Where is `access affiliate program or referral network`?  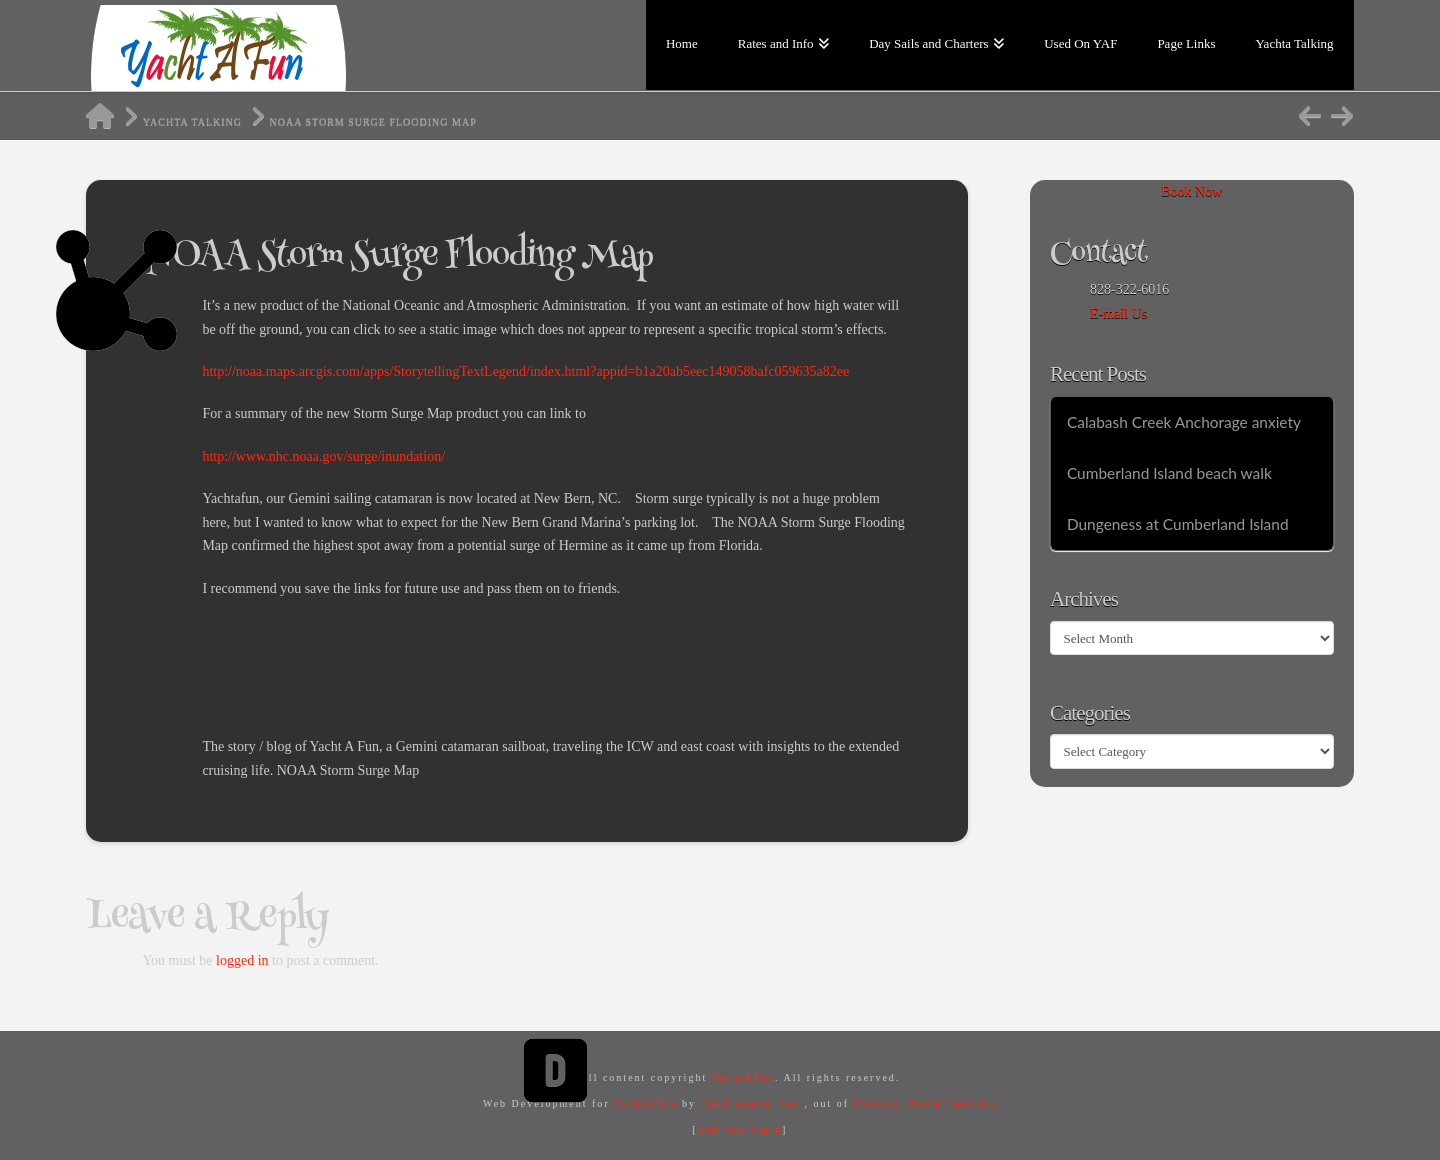
access affiliate program or referral network is located at coordinates (116, 290).